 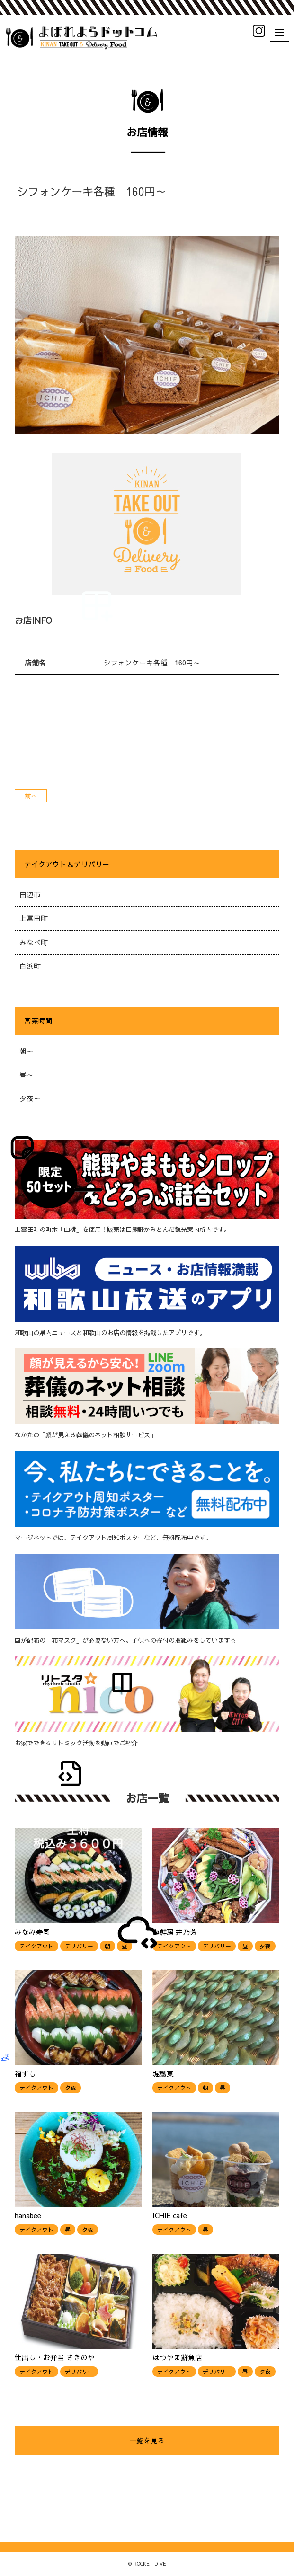 I want to click on make a payment or donation, so click(x=5, y=2057).